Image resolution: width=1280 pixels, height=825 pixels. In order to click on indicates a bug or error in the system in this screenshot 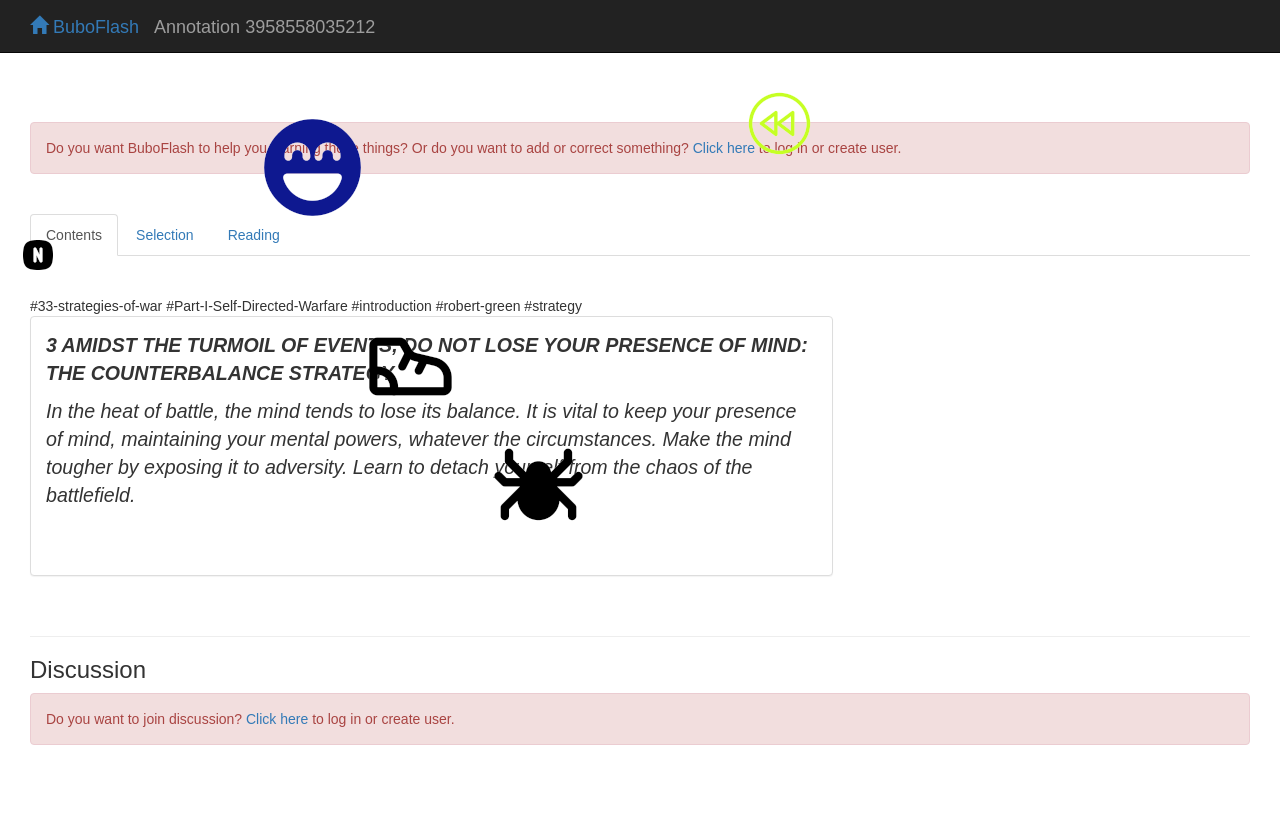, I will do `click(538, 486)`.